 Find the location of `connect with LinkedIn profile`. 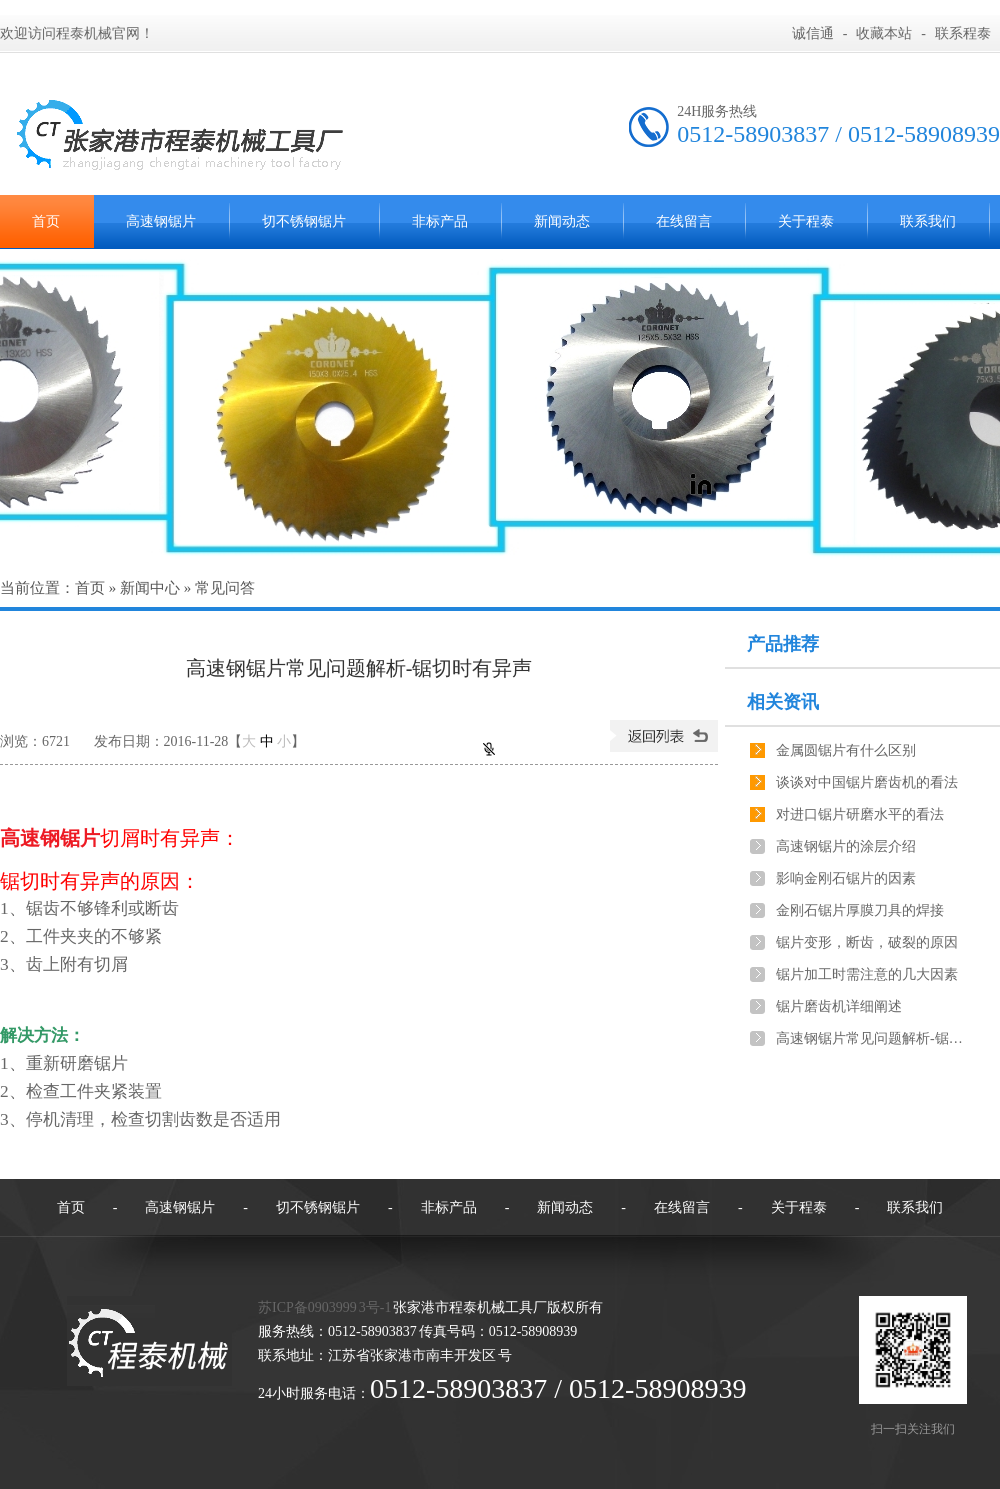

connect with LinkedIn profile is located at coordinates (701, 484).